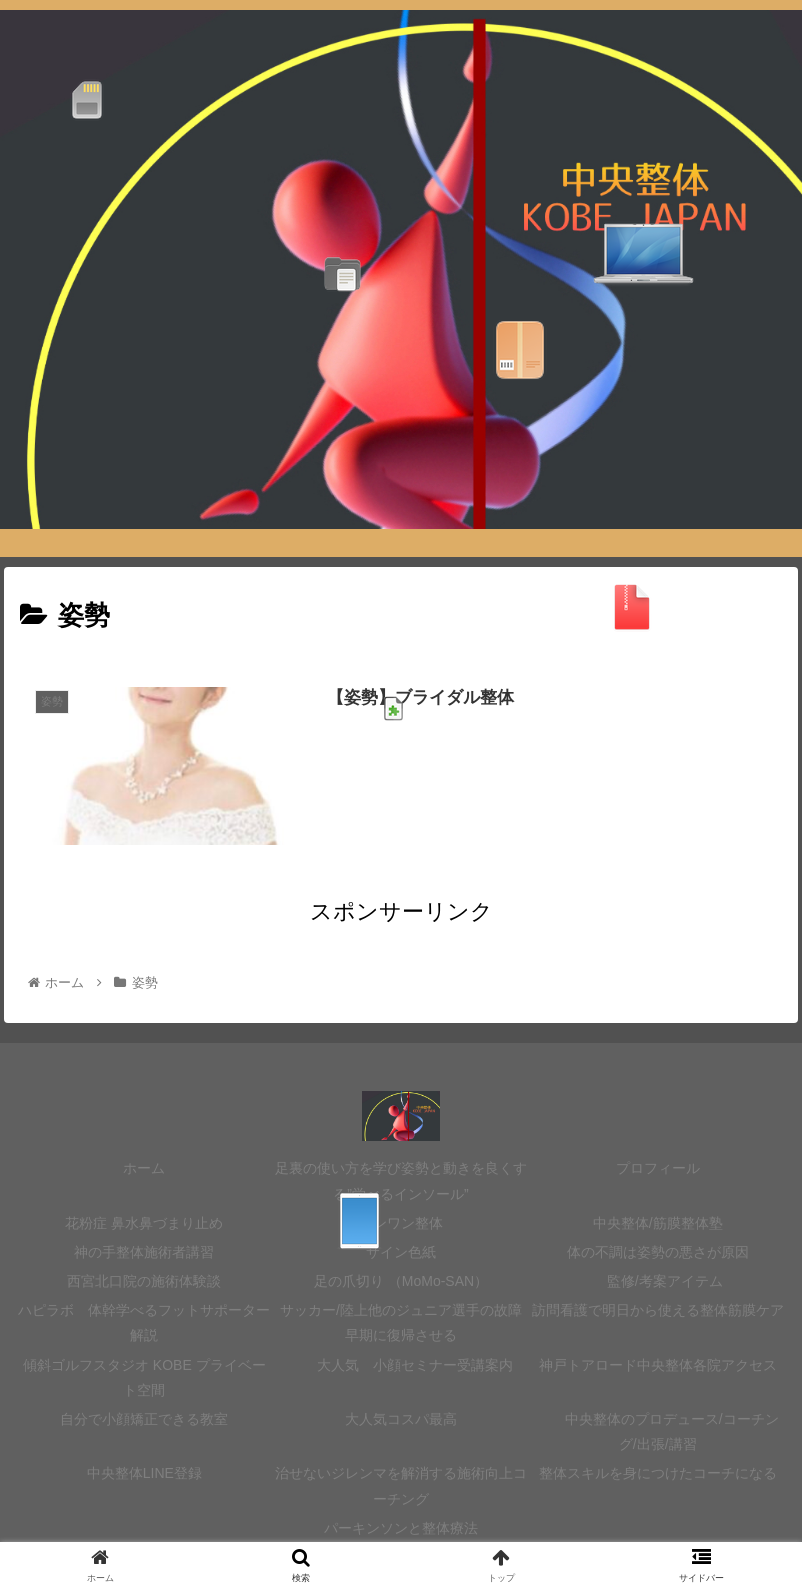  Describe the element at coordinates (520, 350) in the screenshot. I see `compressed archive file type indicator` at that location.